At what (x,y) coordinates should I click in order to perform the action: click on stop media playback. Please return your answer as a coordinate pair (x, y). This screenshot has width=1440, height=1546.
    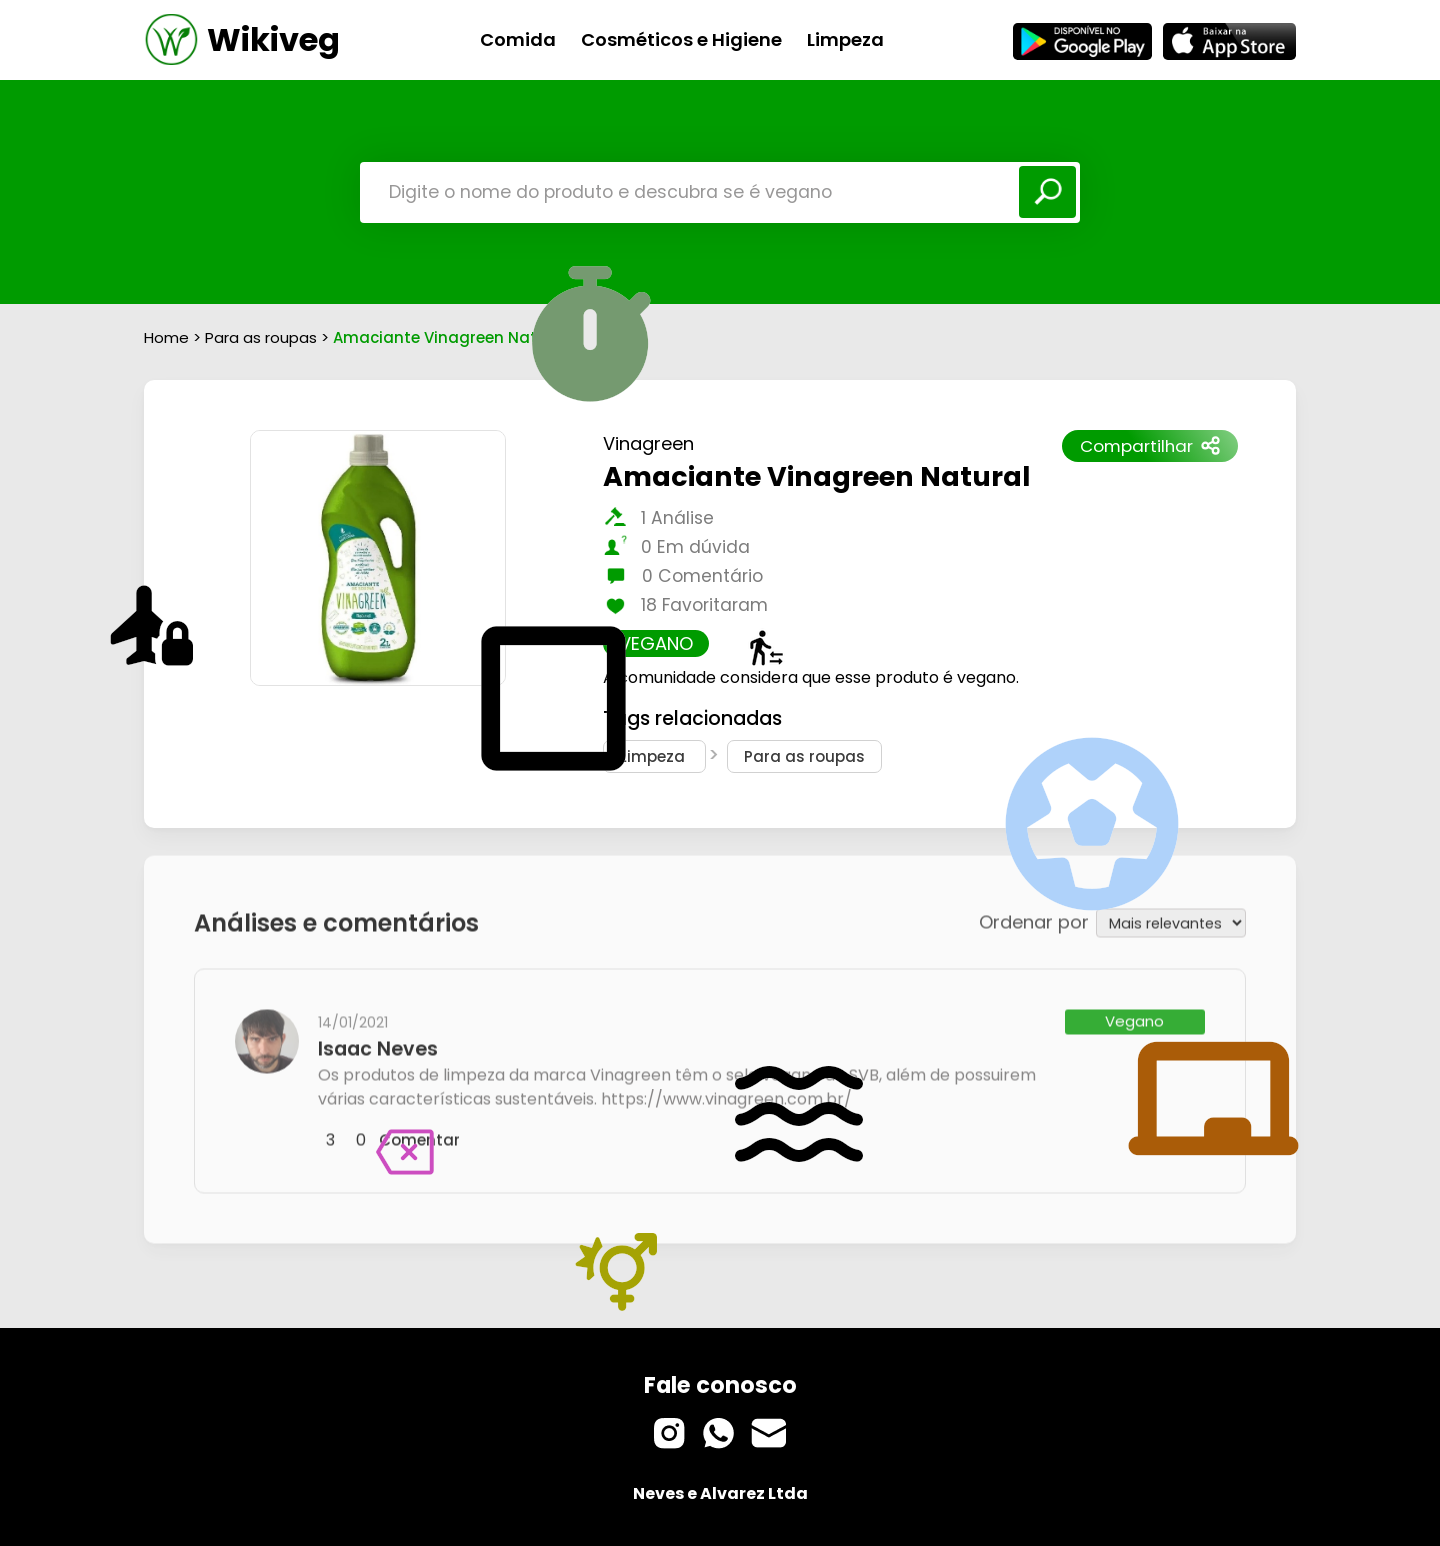
    Looking at the image, I should click on (553, 698).